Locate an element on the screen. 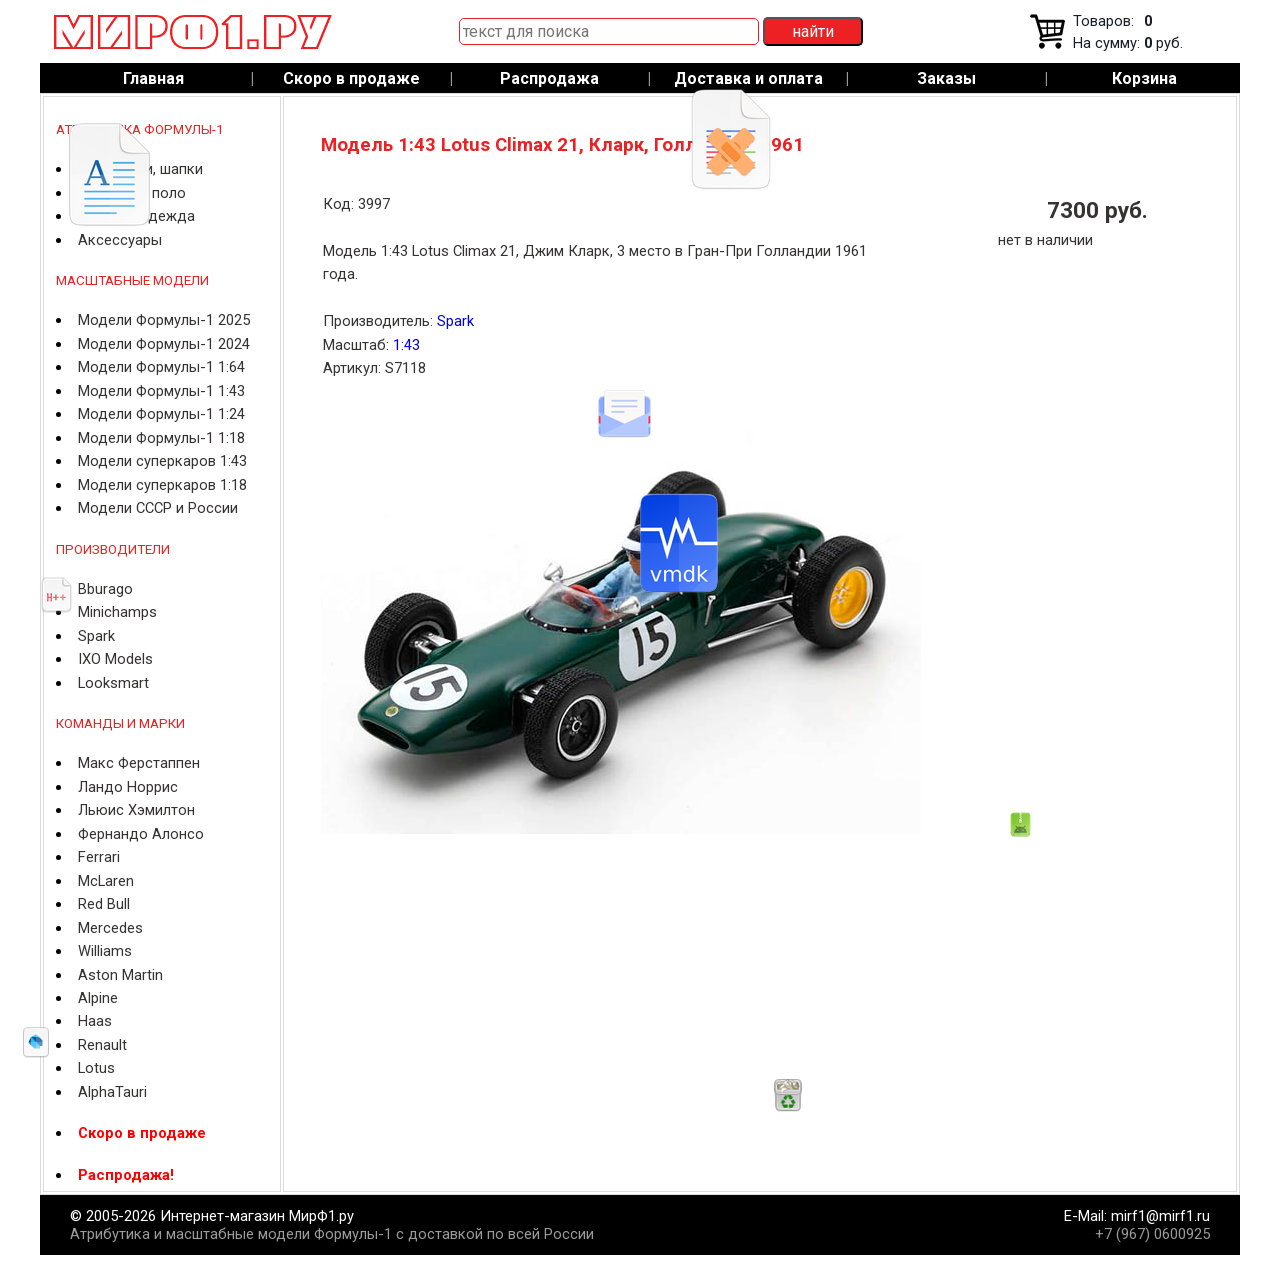 The image size is (1280, 1263). a patch or diff file for code changes is located at coordinates (731, 139).